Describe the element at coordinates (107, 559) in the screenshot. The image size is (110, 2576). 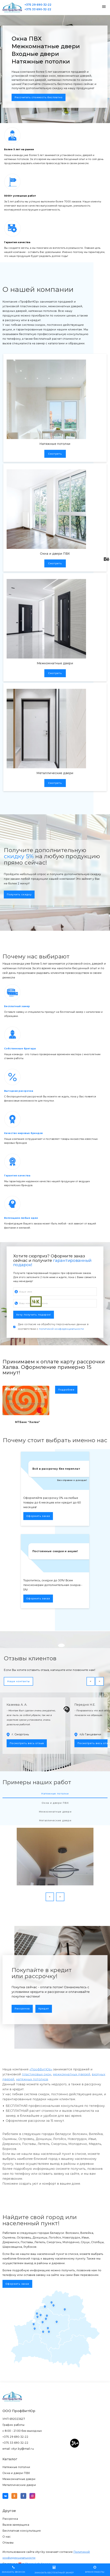
I see `visit behance portfolio` at that location.